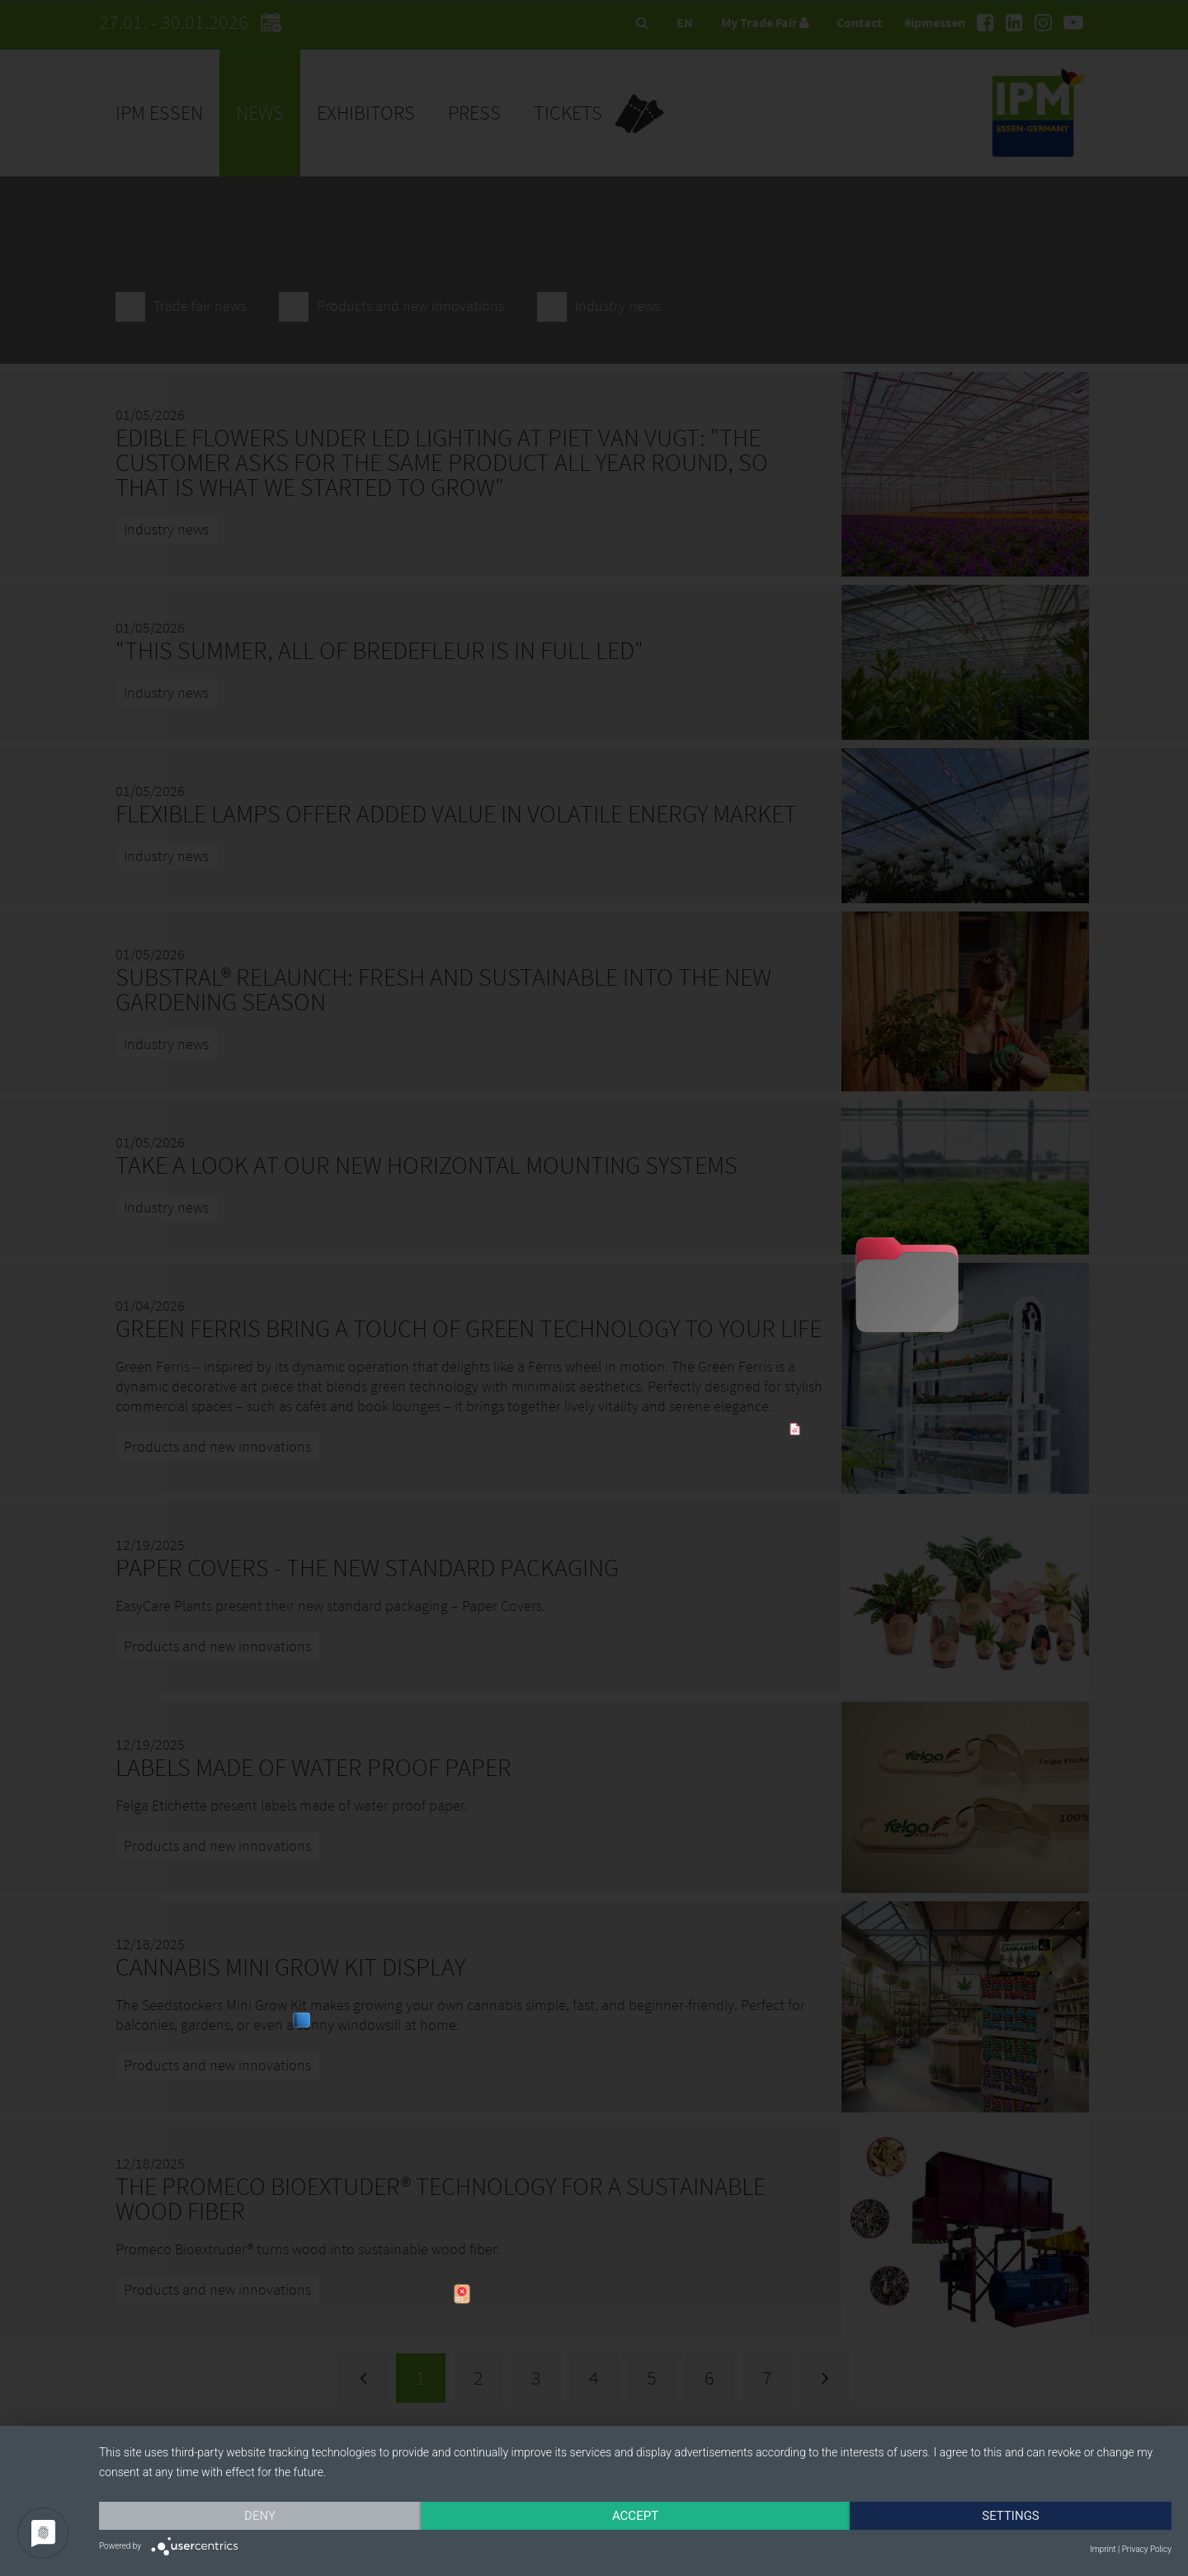  I want to click on open folder to view contents, so click(907, 1284).